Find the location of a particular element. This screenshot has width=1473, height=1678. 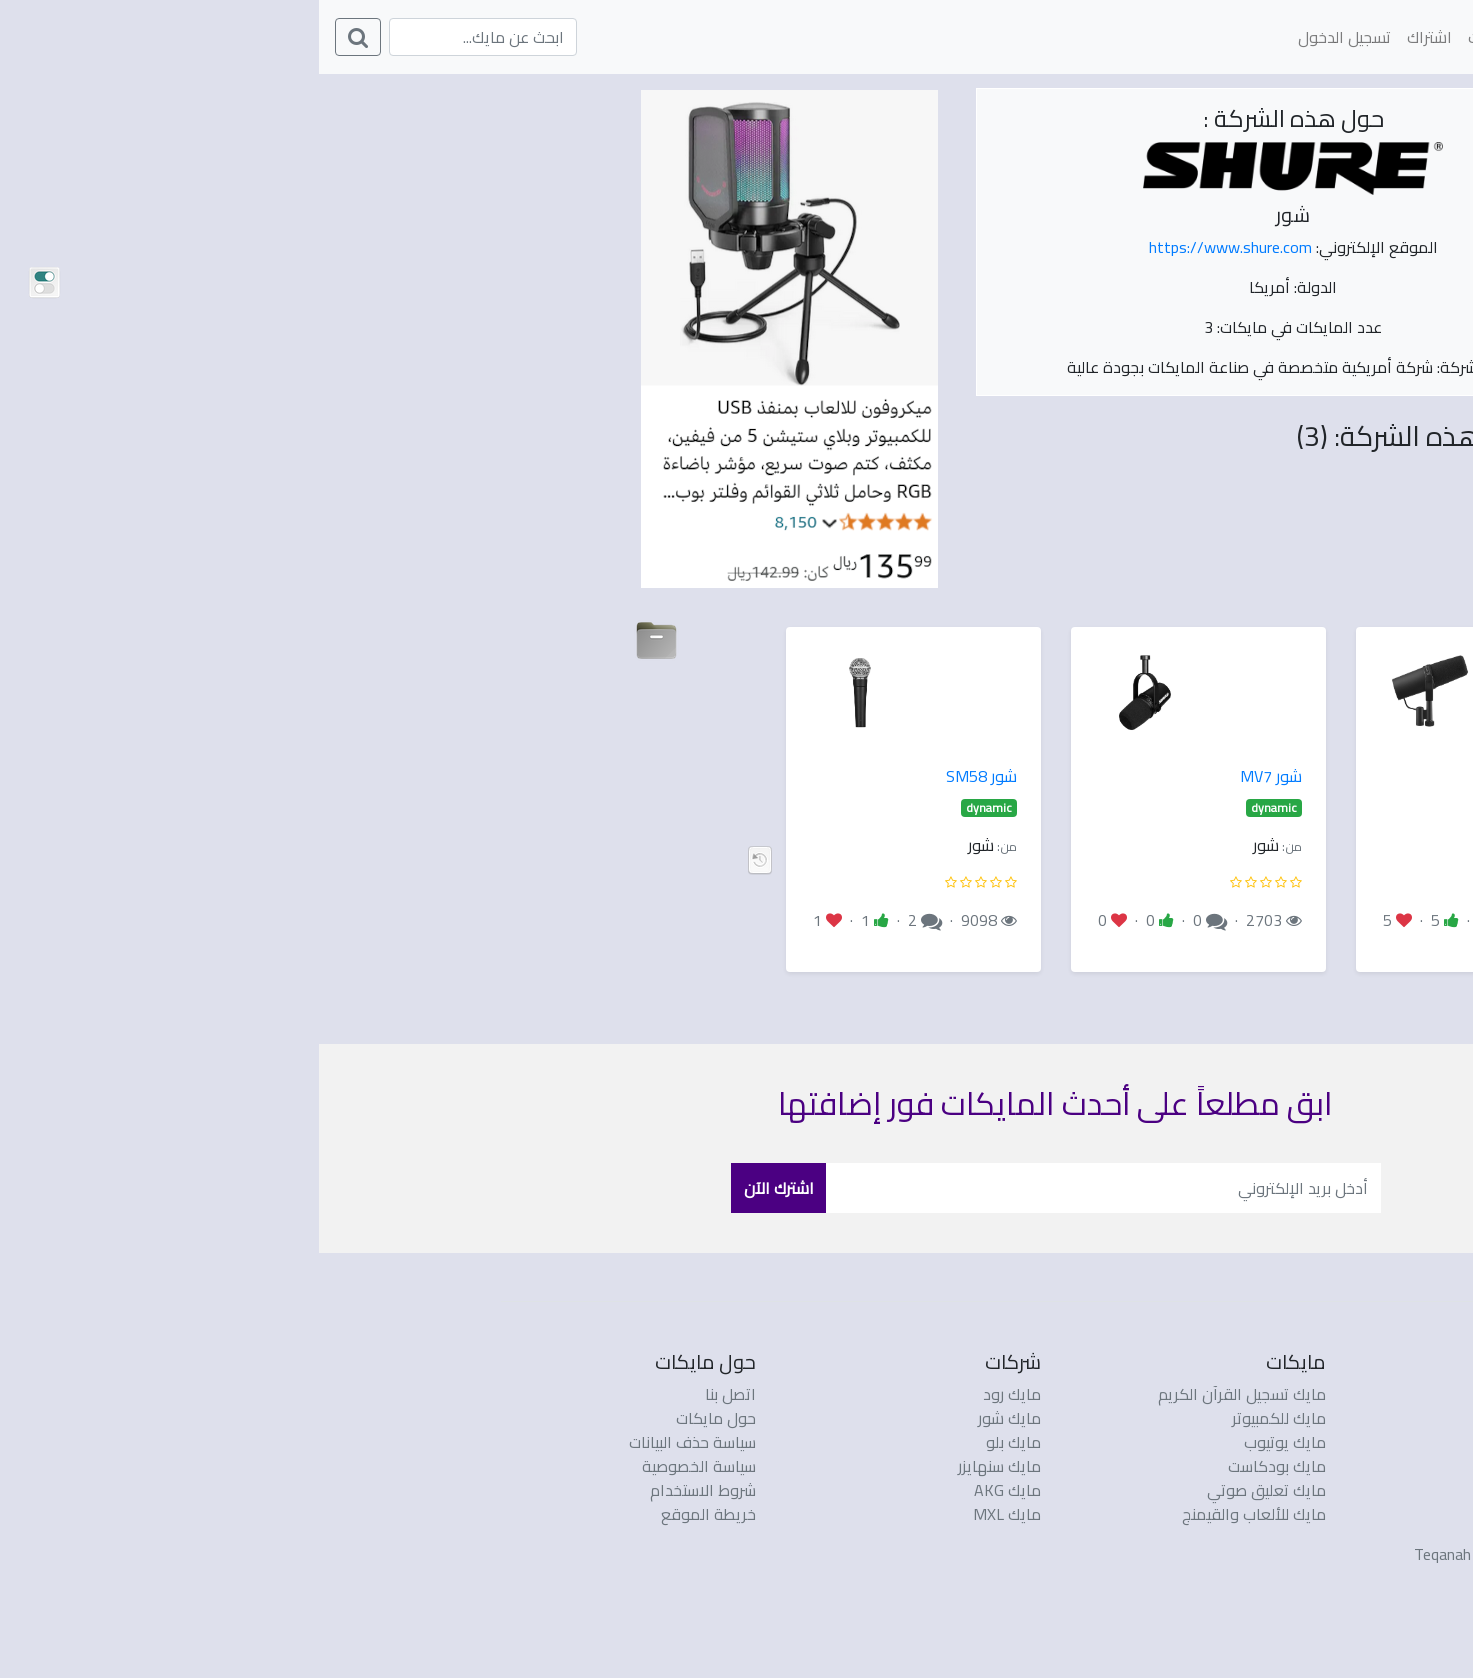

a deleted file in the trash is located at coordinates (760, 860).